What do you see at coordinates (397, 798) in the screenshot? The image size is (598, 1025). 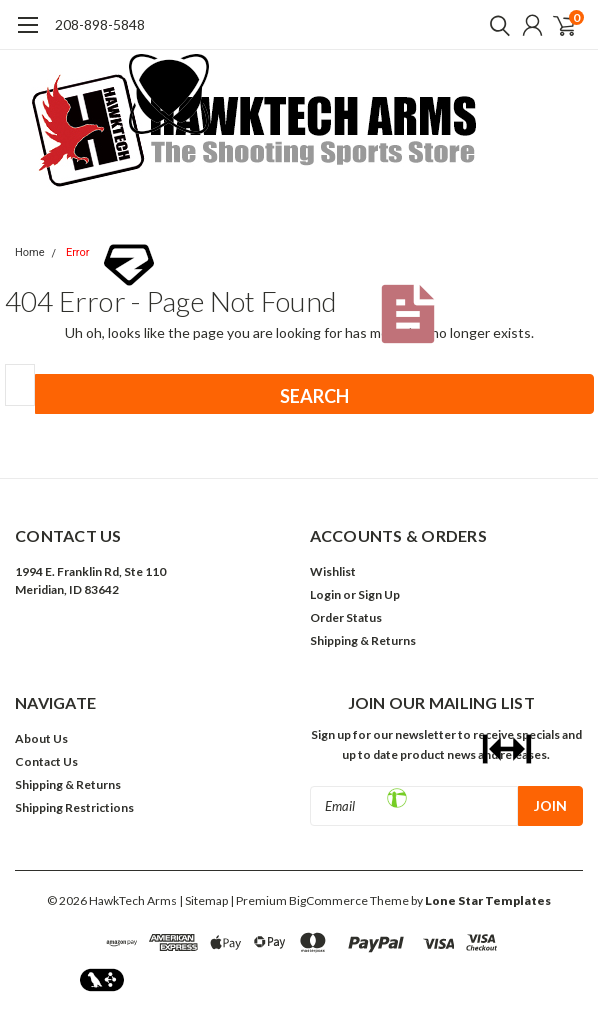 I see `watchman monitoring logo` at bounding box center [397, 798].